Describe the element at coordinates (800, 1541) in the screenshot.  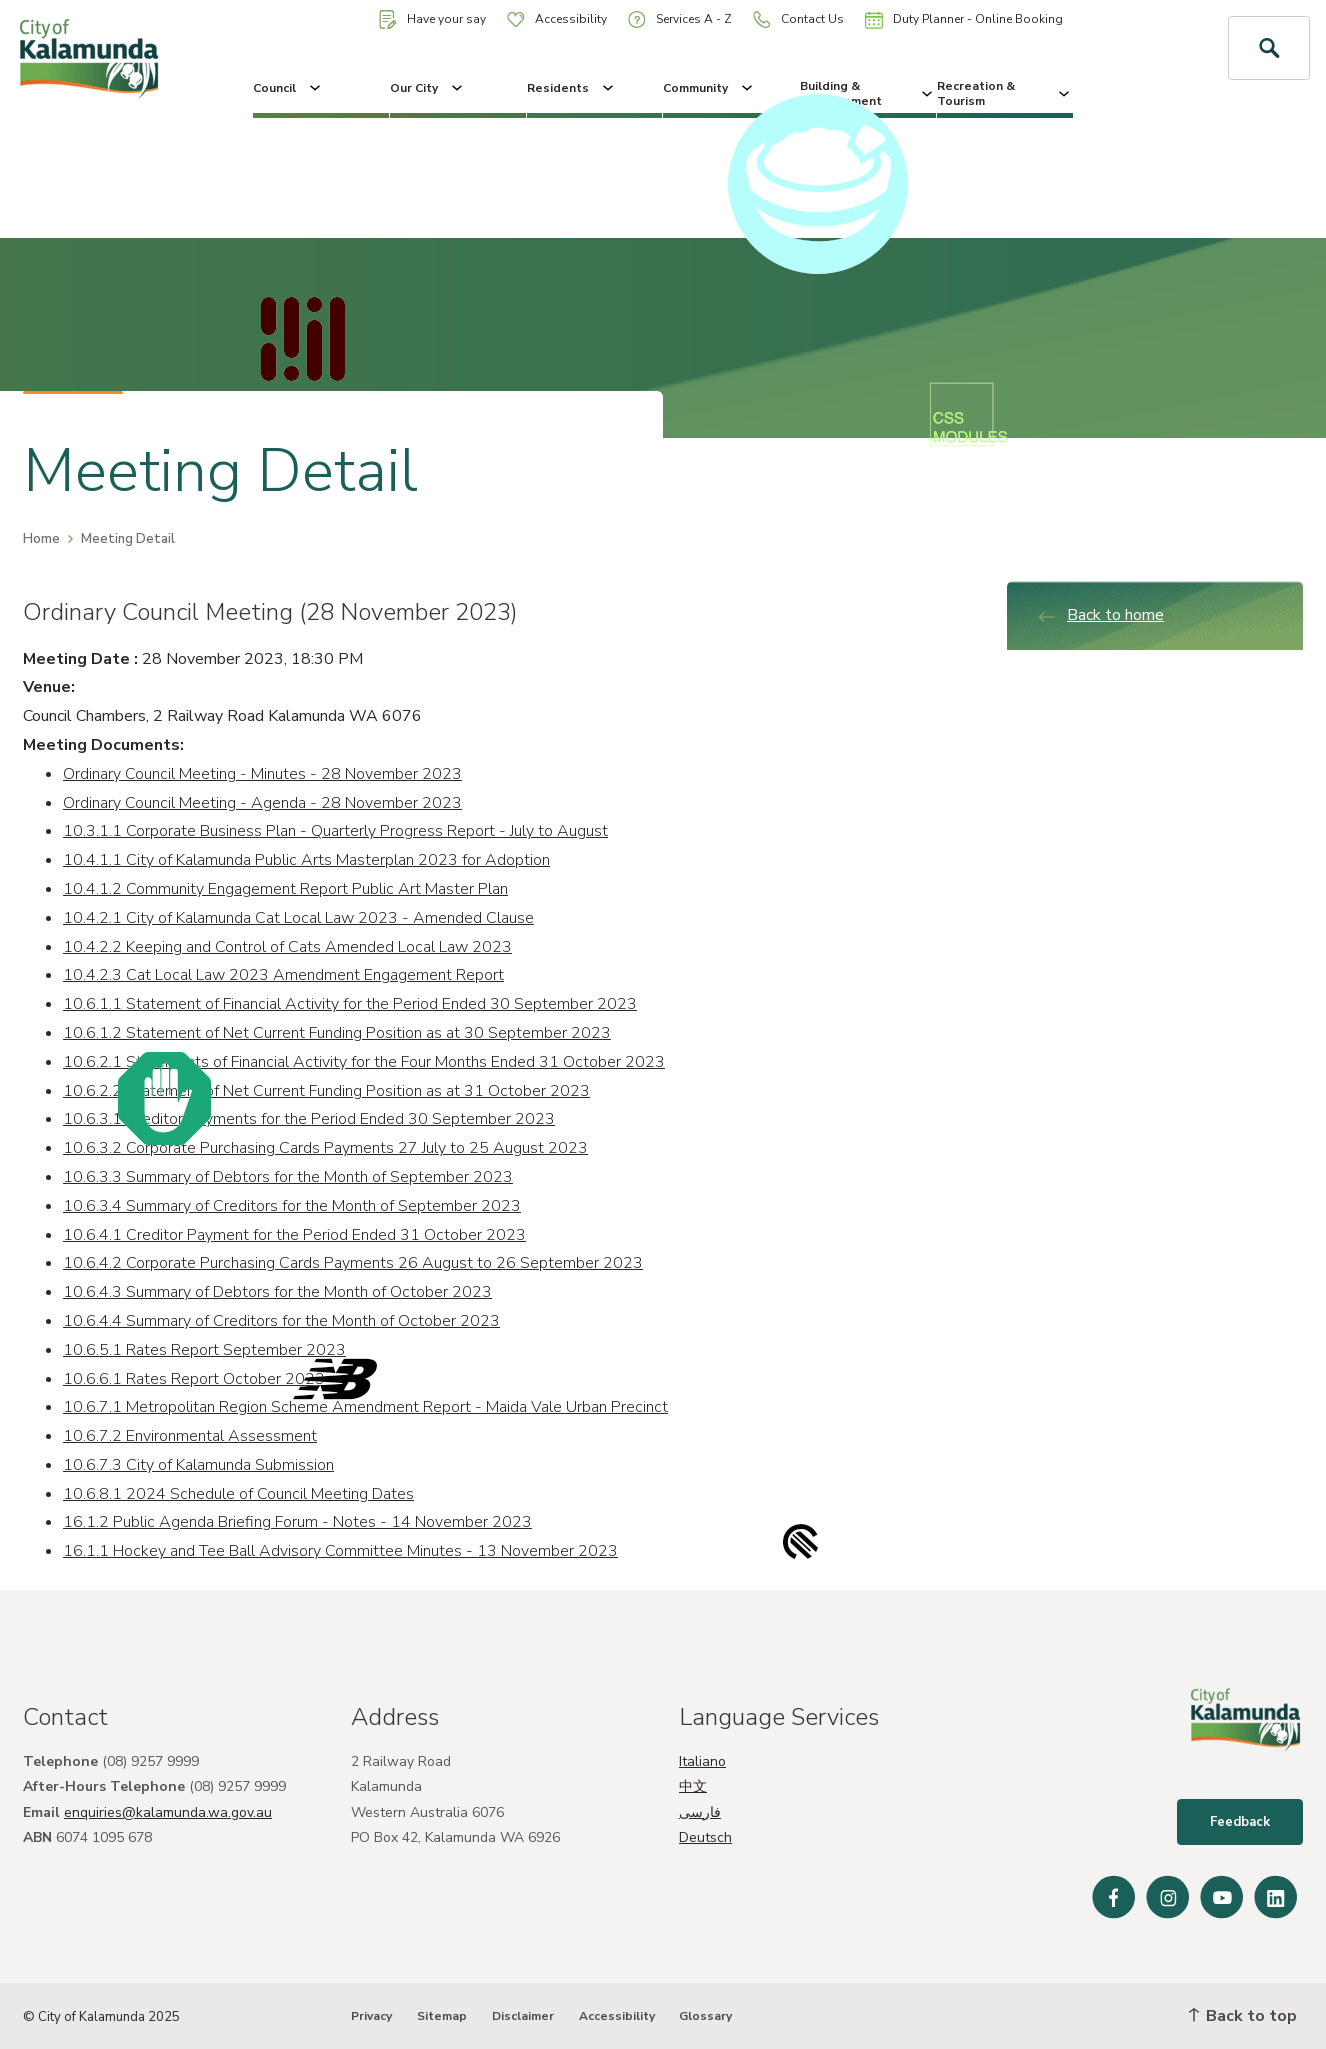
I see `autocannon HTTP benchmarking tool logo` at that location.